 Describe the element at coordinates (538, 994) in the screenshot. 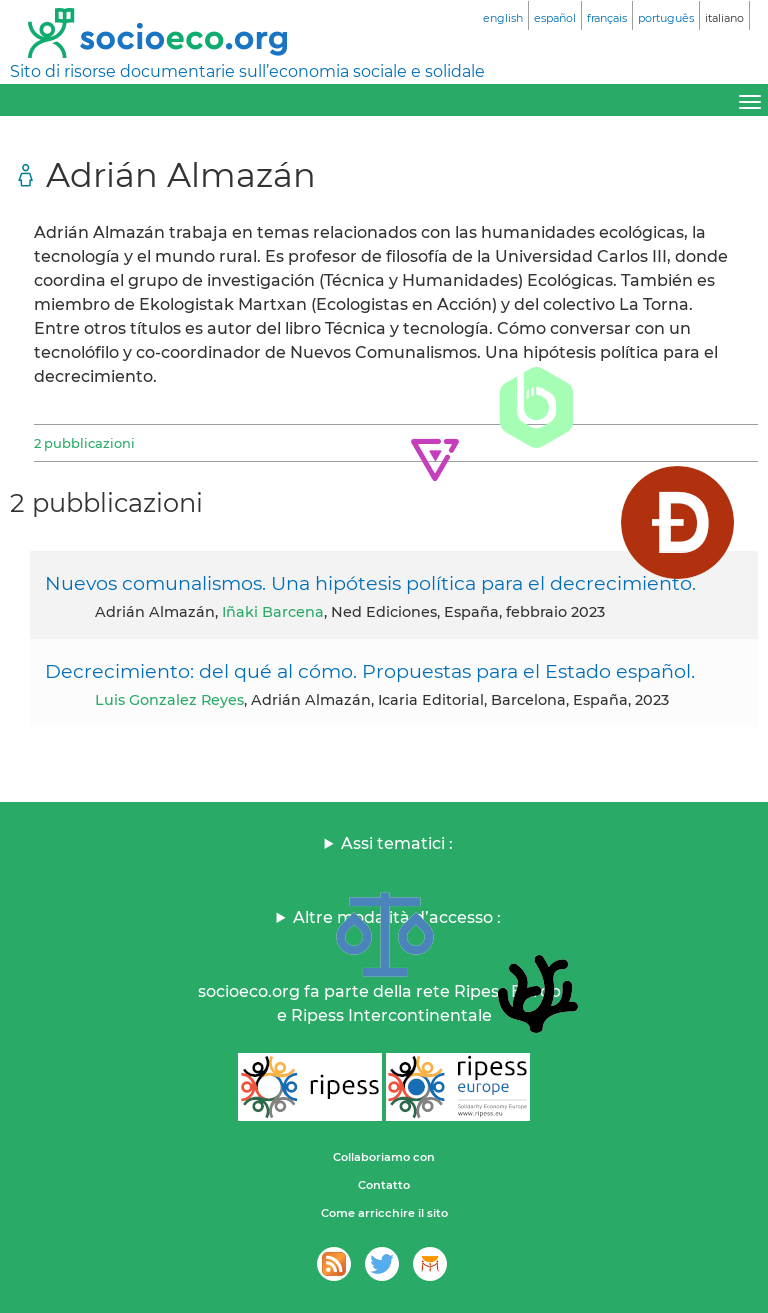

I see `open VSCodium application` at that location.